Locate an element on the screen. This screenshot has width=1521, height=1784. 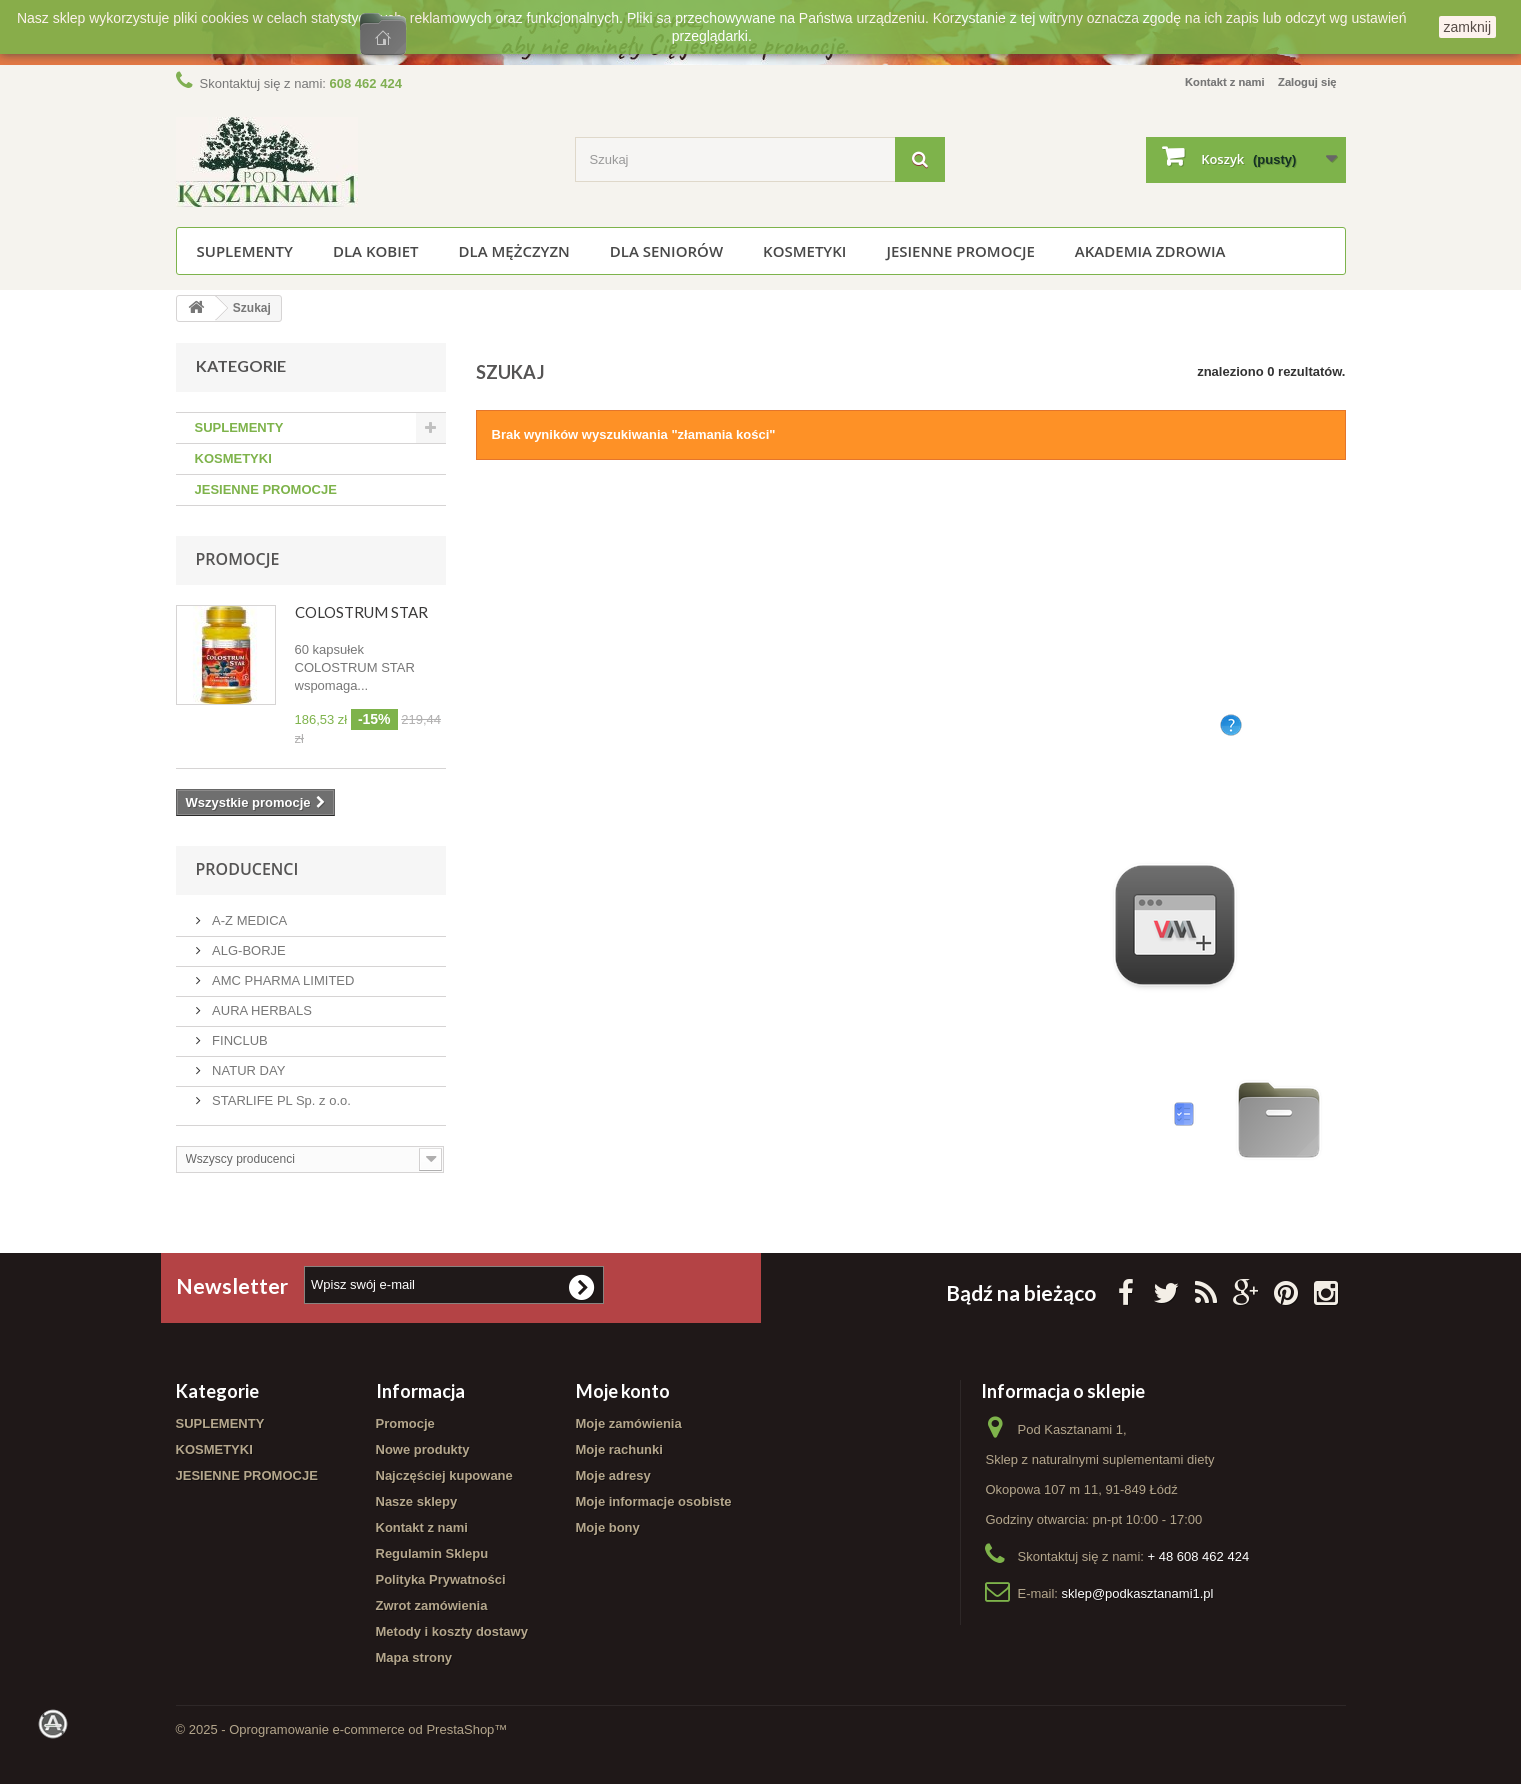
open the file manager application is located at coordinates (1279, 1120).